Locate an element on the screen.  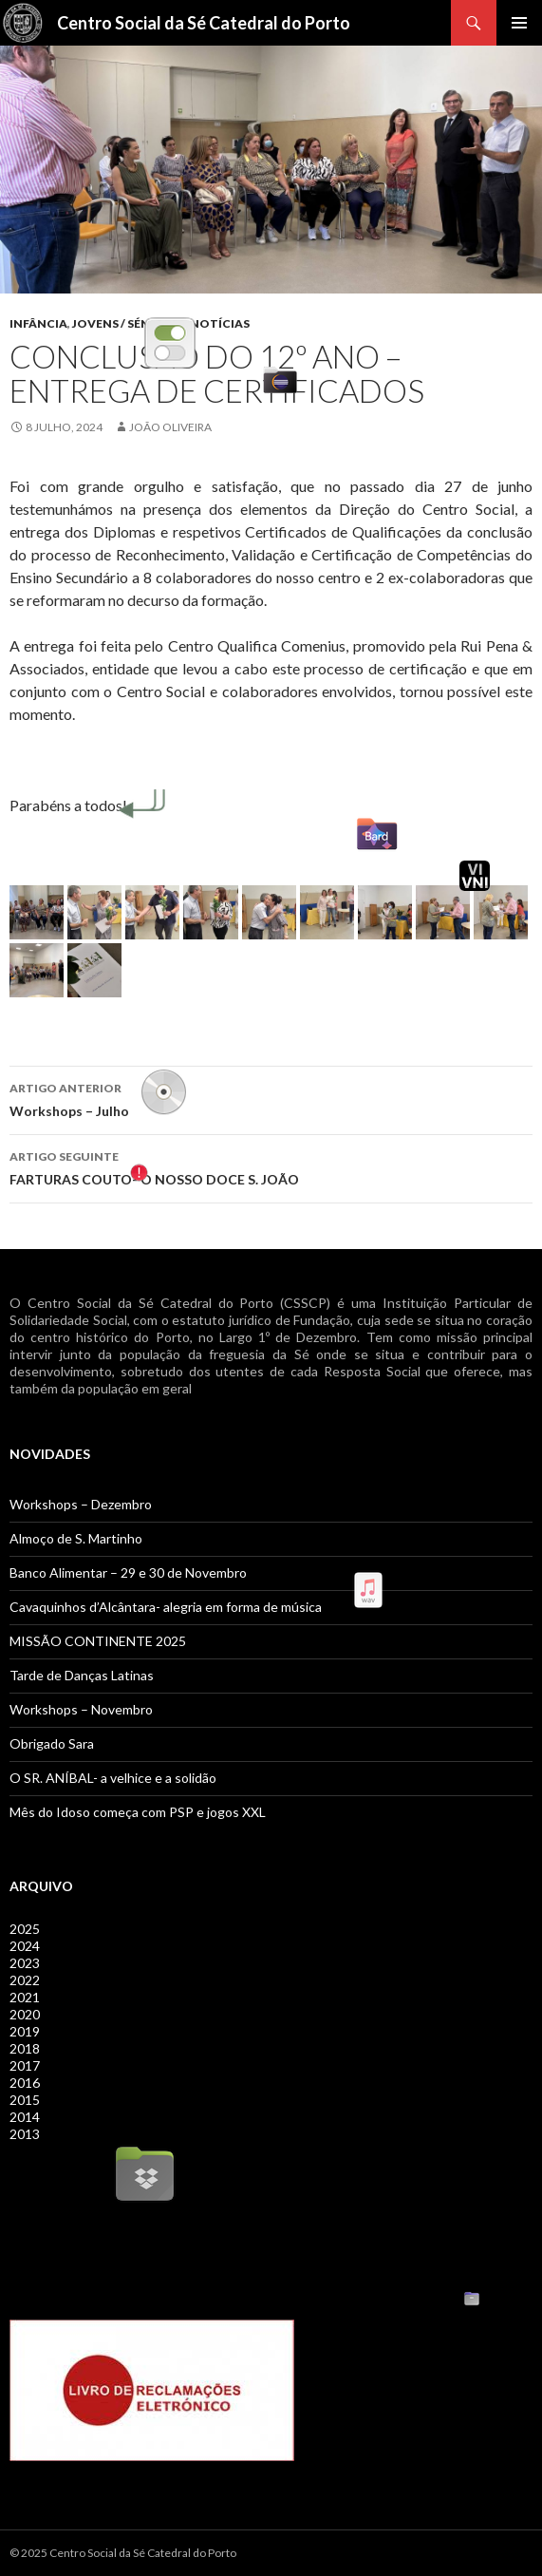
switch to vietnamese keyboard input (vni encoding) is located at coordinates (475, 876).